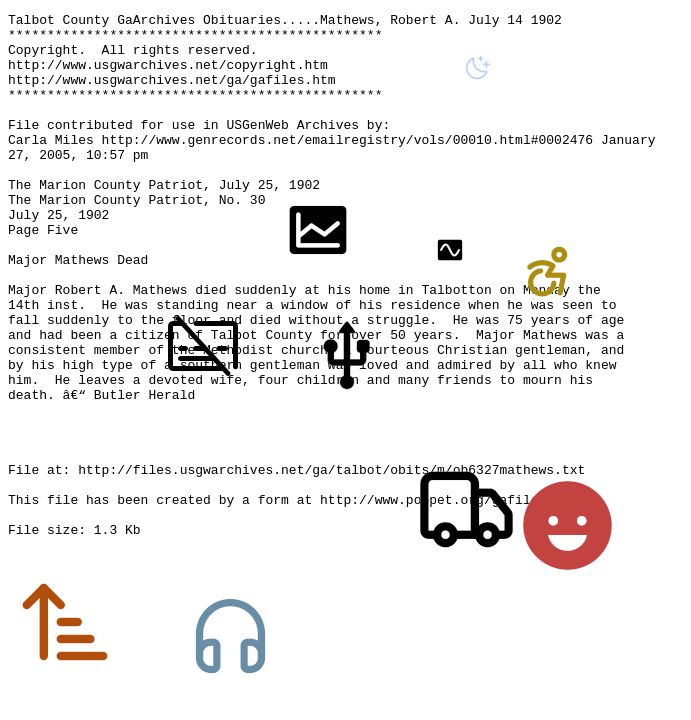  Describe the element at coordinates (347, 356) in the screenshot. I see `connect a USB device` at that location.